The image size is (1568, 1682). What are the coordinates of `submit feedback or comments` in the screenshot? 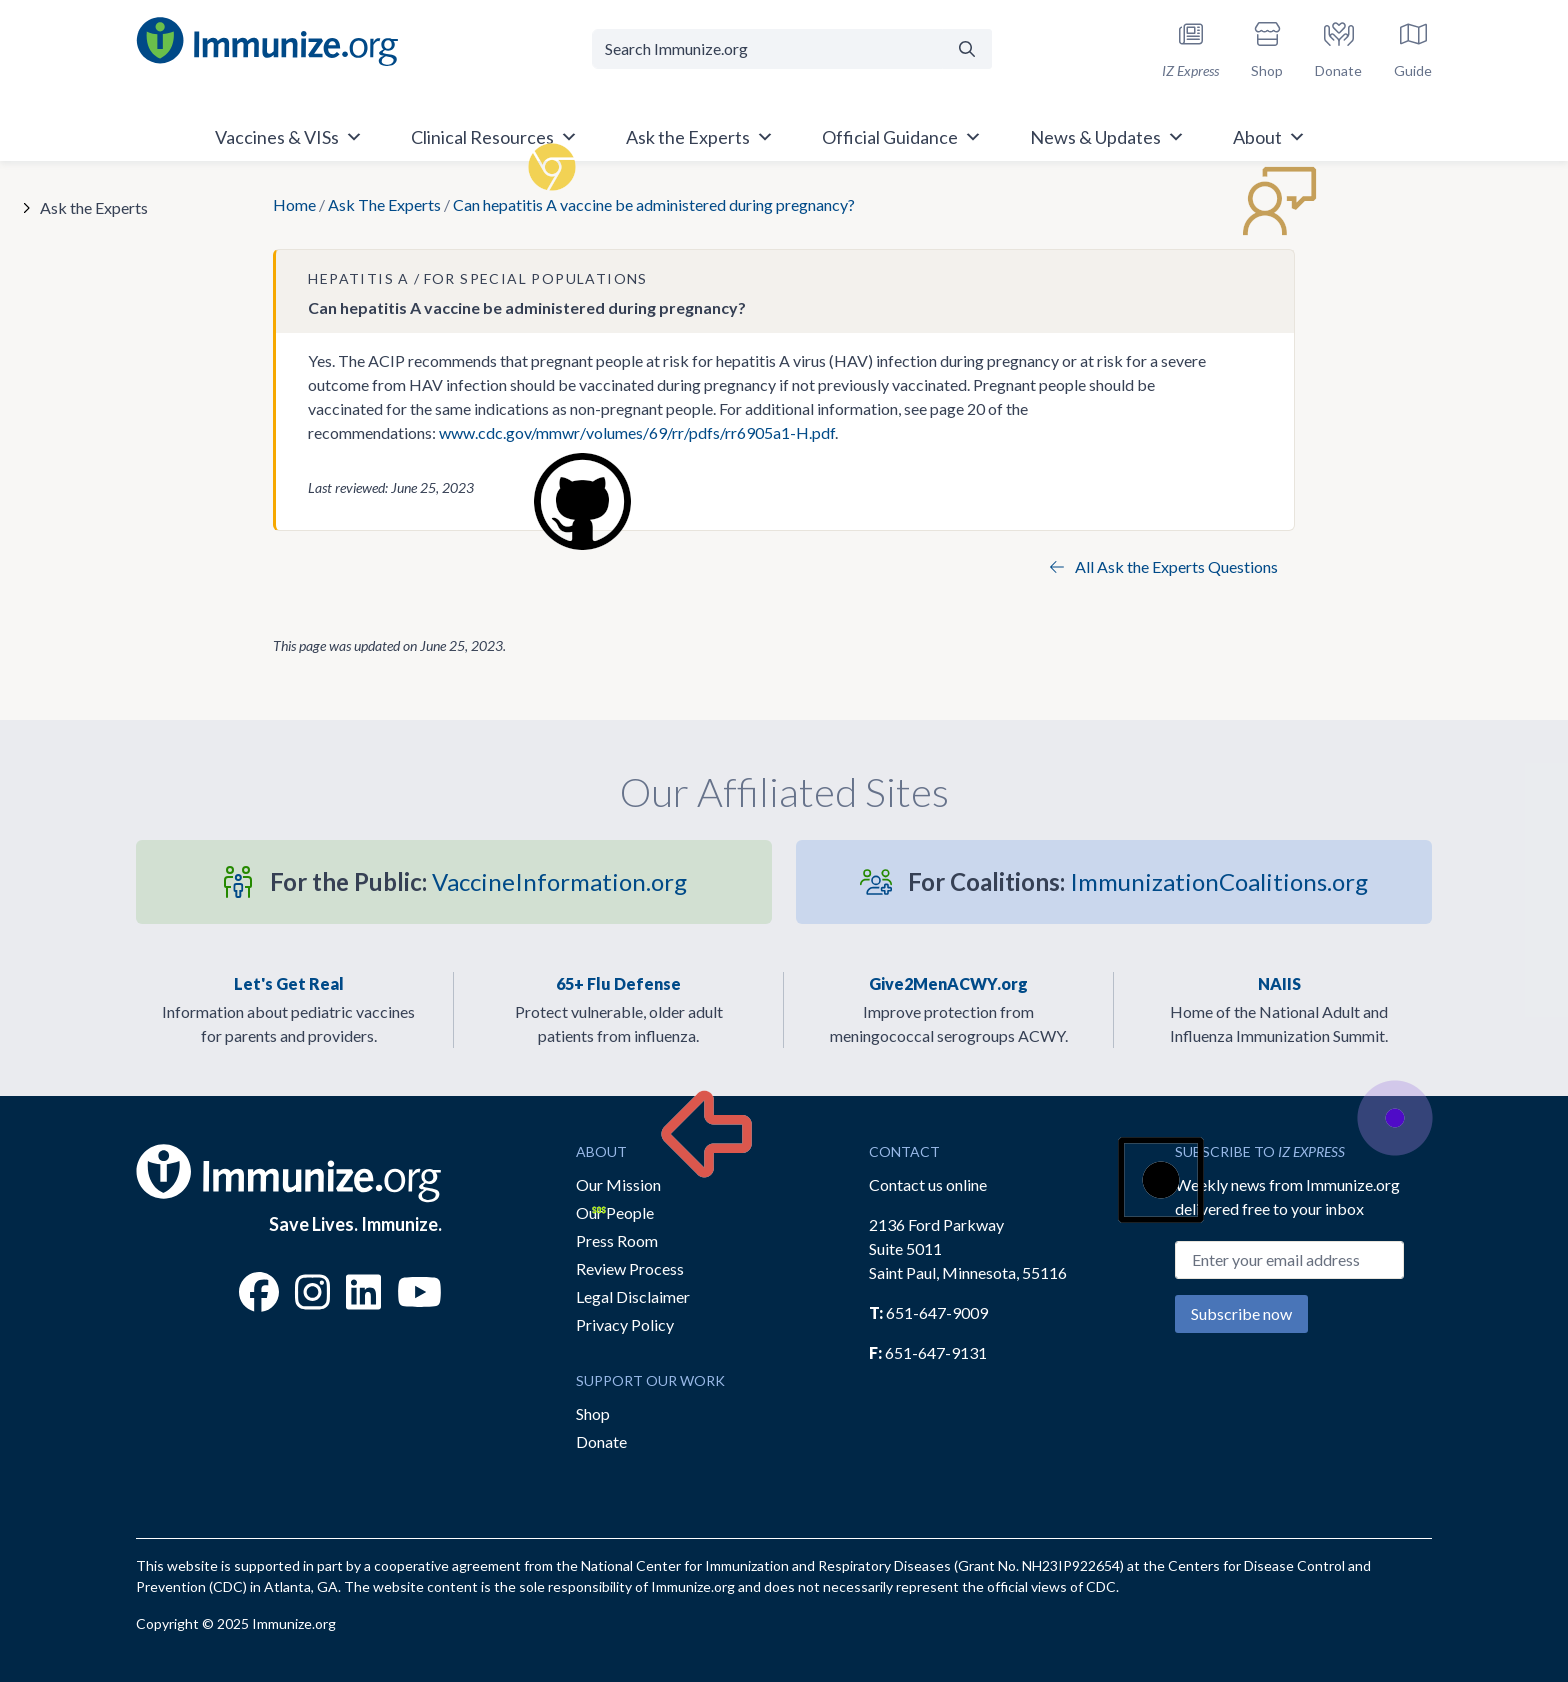 It's located at (1282, 201).